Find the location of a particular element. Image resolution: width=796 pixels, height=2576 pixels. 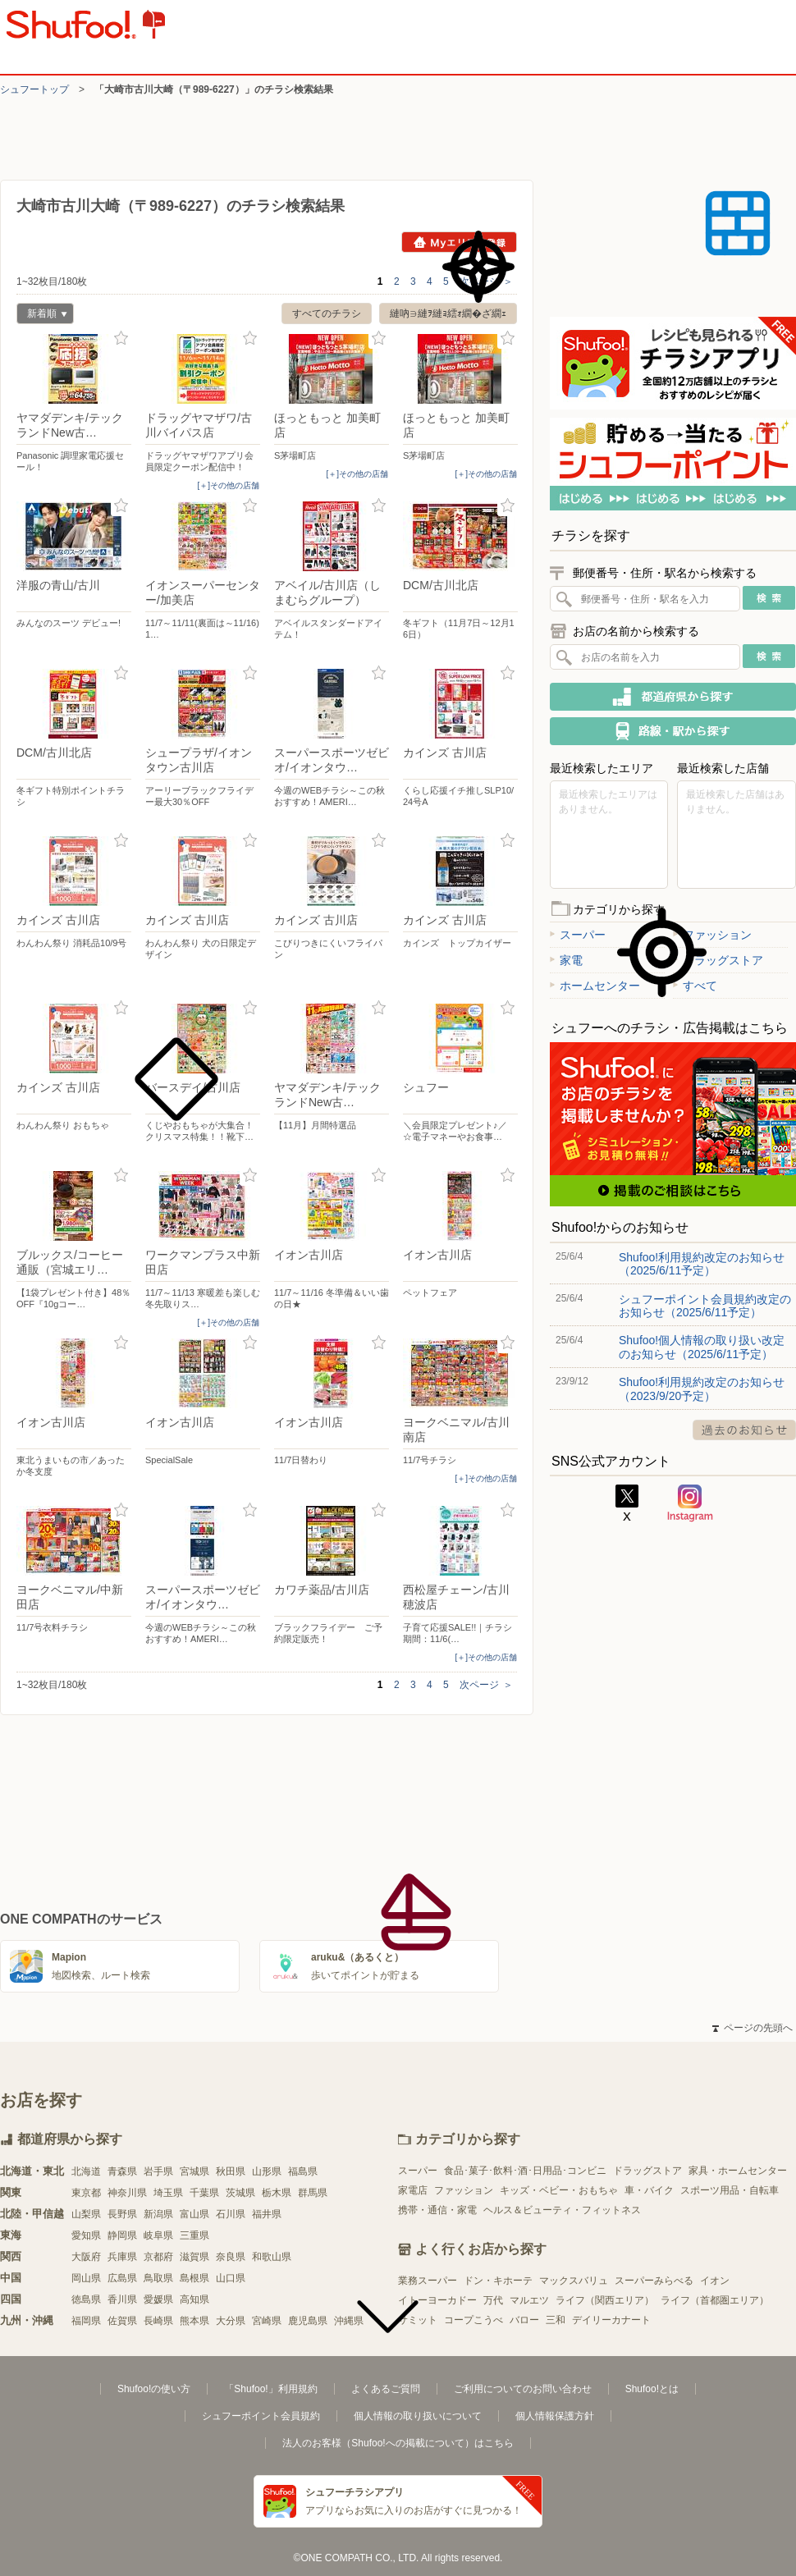

current location found is located at coordinates (661, 952).